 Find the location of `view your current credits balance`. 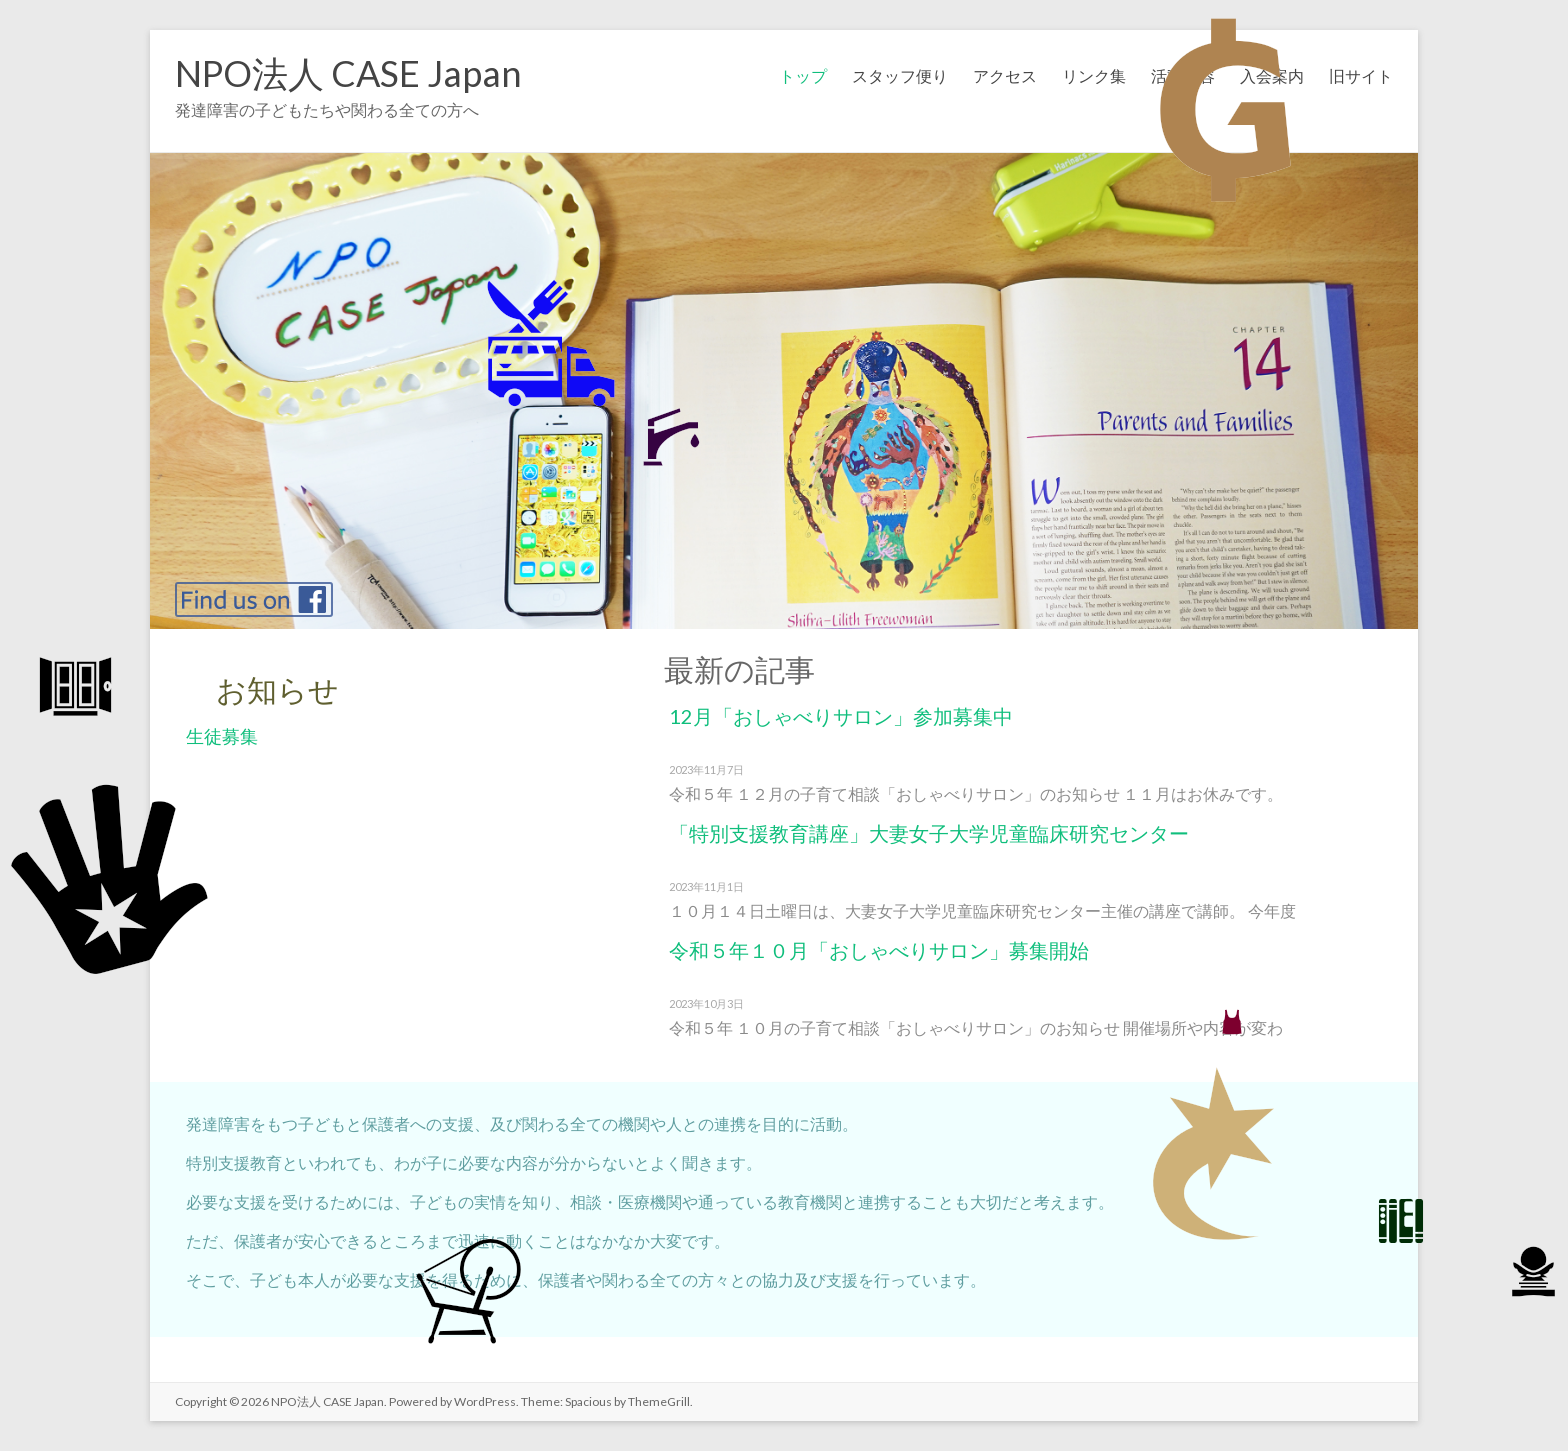

view your current credits balance is located at coordinates (1223, 109).